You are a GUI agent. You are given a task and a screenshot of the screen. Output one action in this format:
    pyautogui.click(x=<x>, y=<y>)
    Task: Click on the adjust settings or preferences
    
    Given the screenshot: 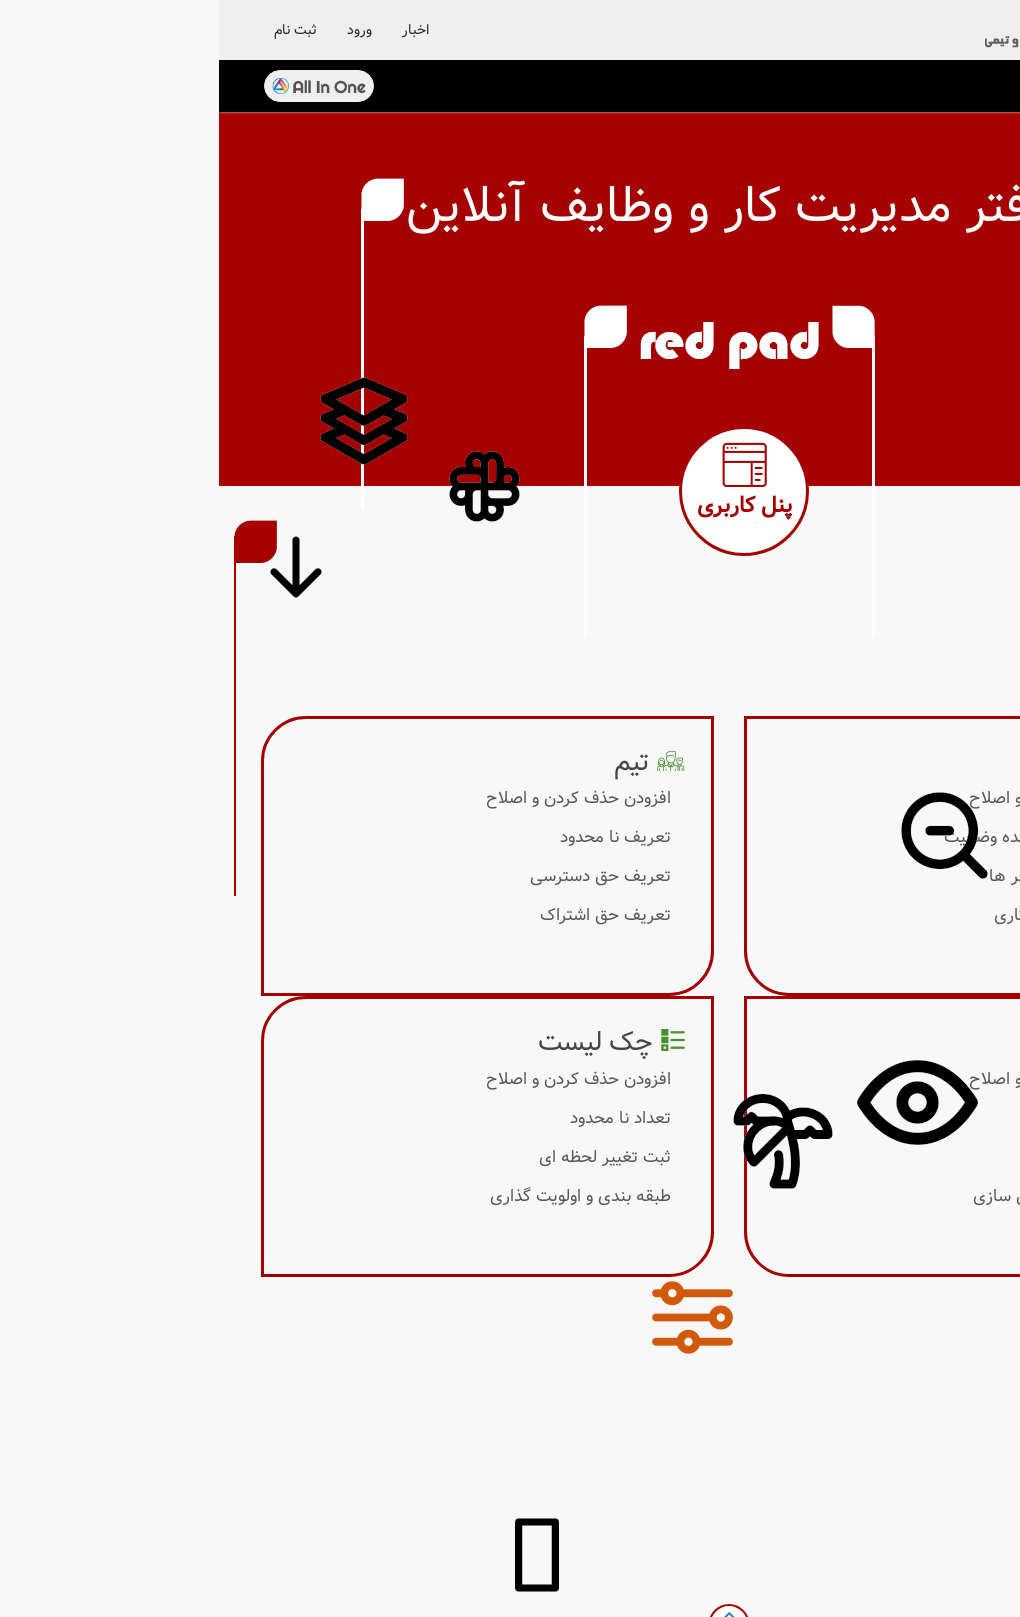 What is the action you would take?
    pyautogui.click(x=692, y=1317)
    